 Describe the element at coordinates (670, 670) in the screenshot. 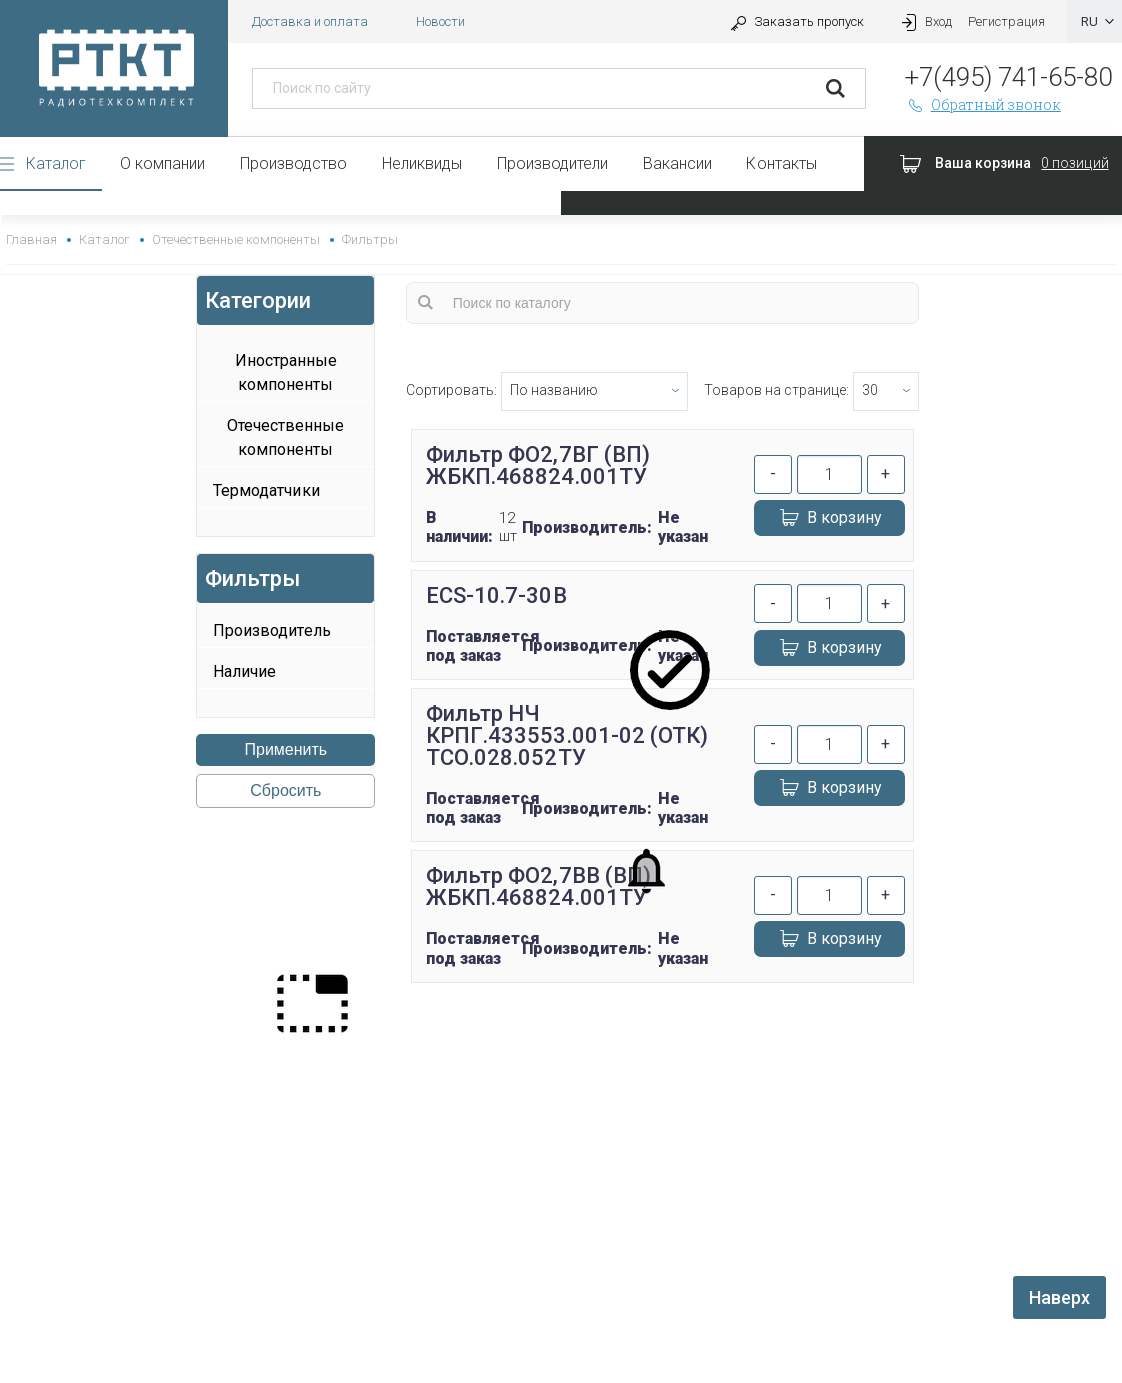

I see `indicates task or action completed successfully` at that location.